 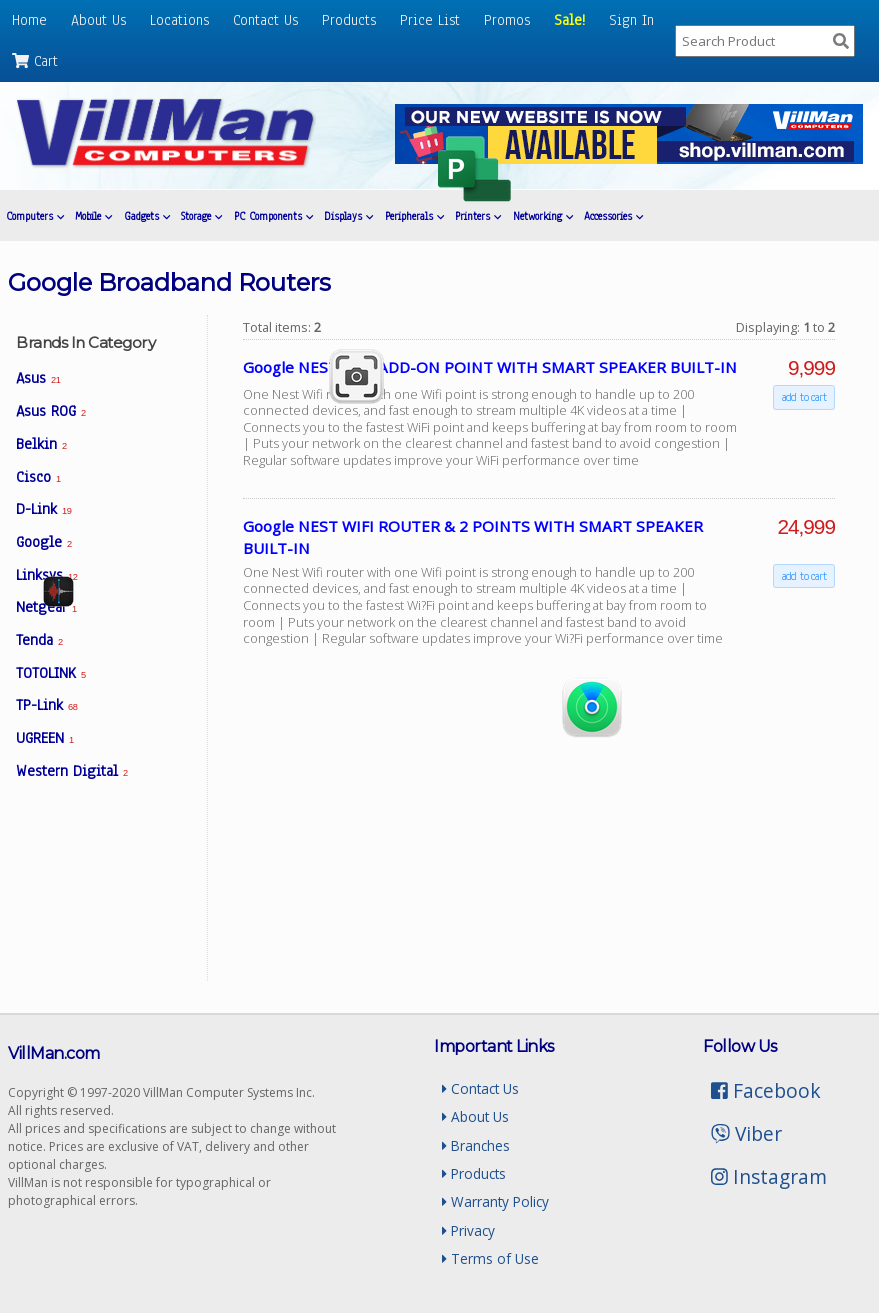 What do you see at coordinates (592, 707) in the screenshot?
I see `open the Find My app to locate devices or people` at bounding box center [592, 707].